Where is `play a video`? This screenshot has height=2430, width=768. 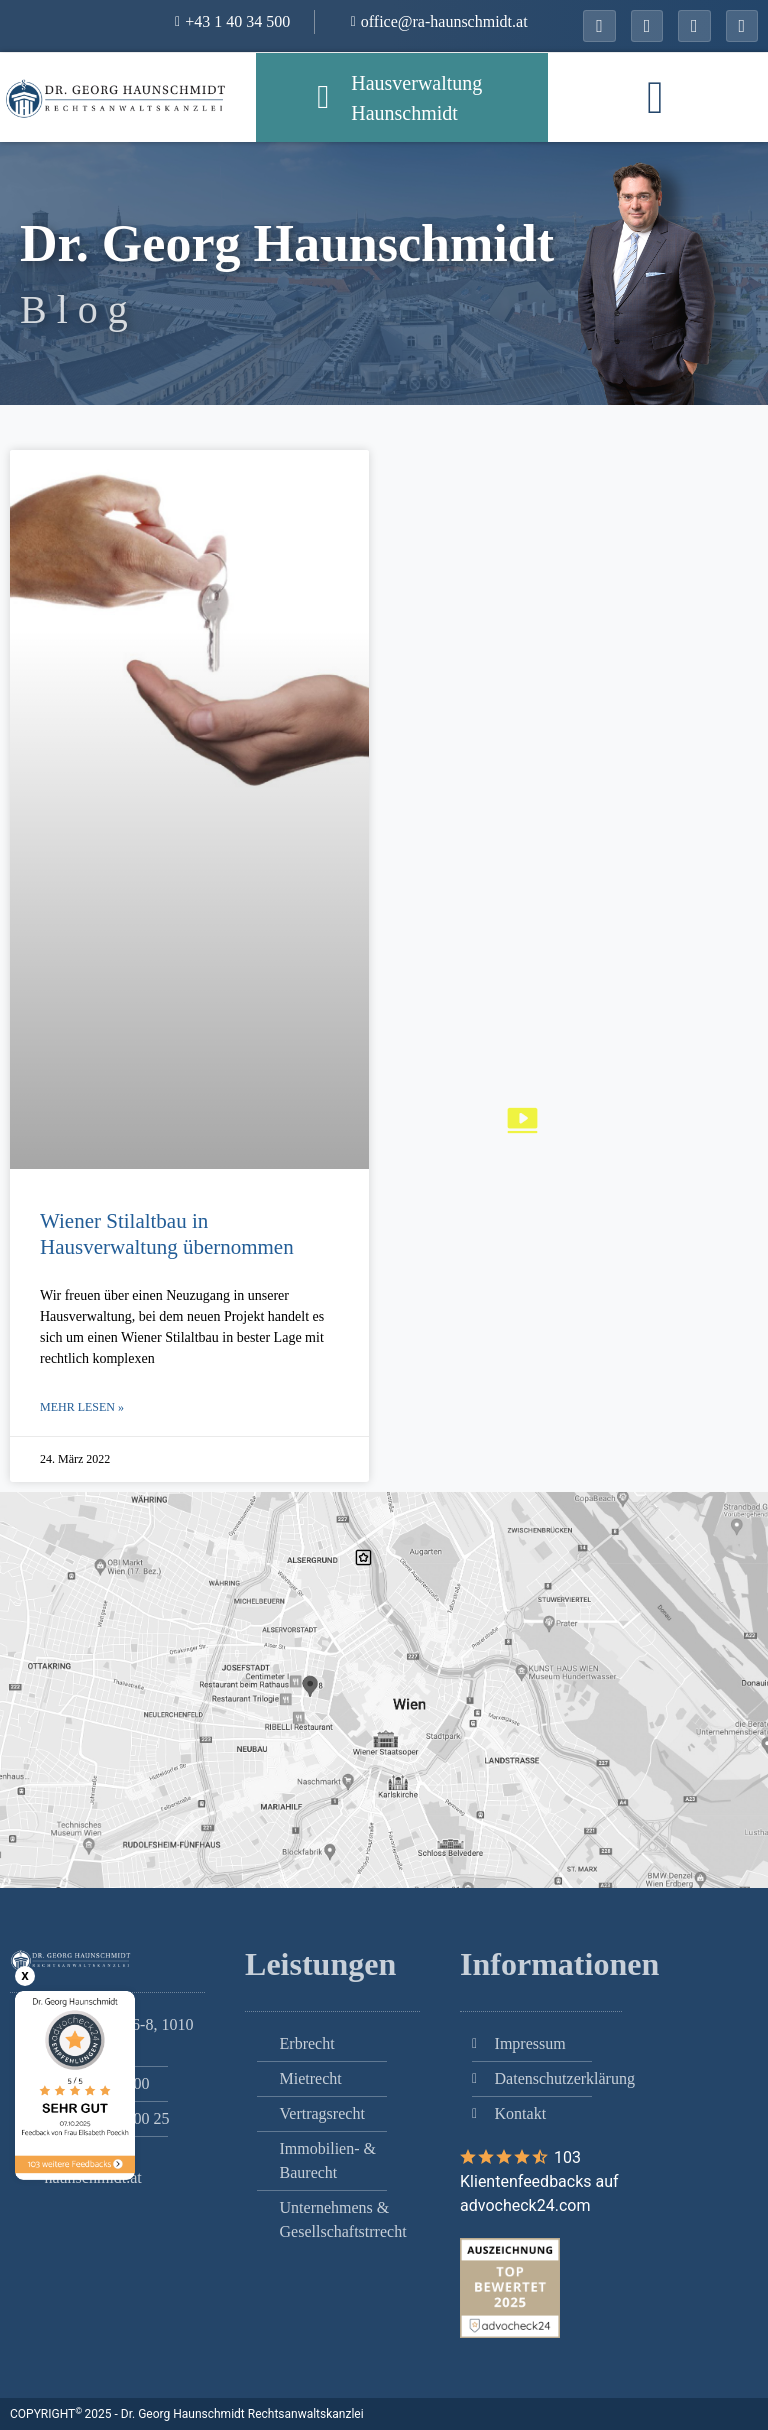 play a video is located at coordinates (522, 1120).